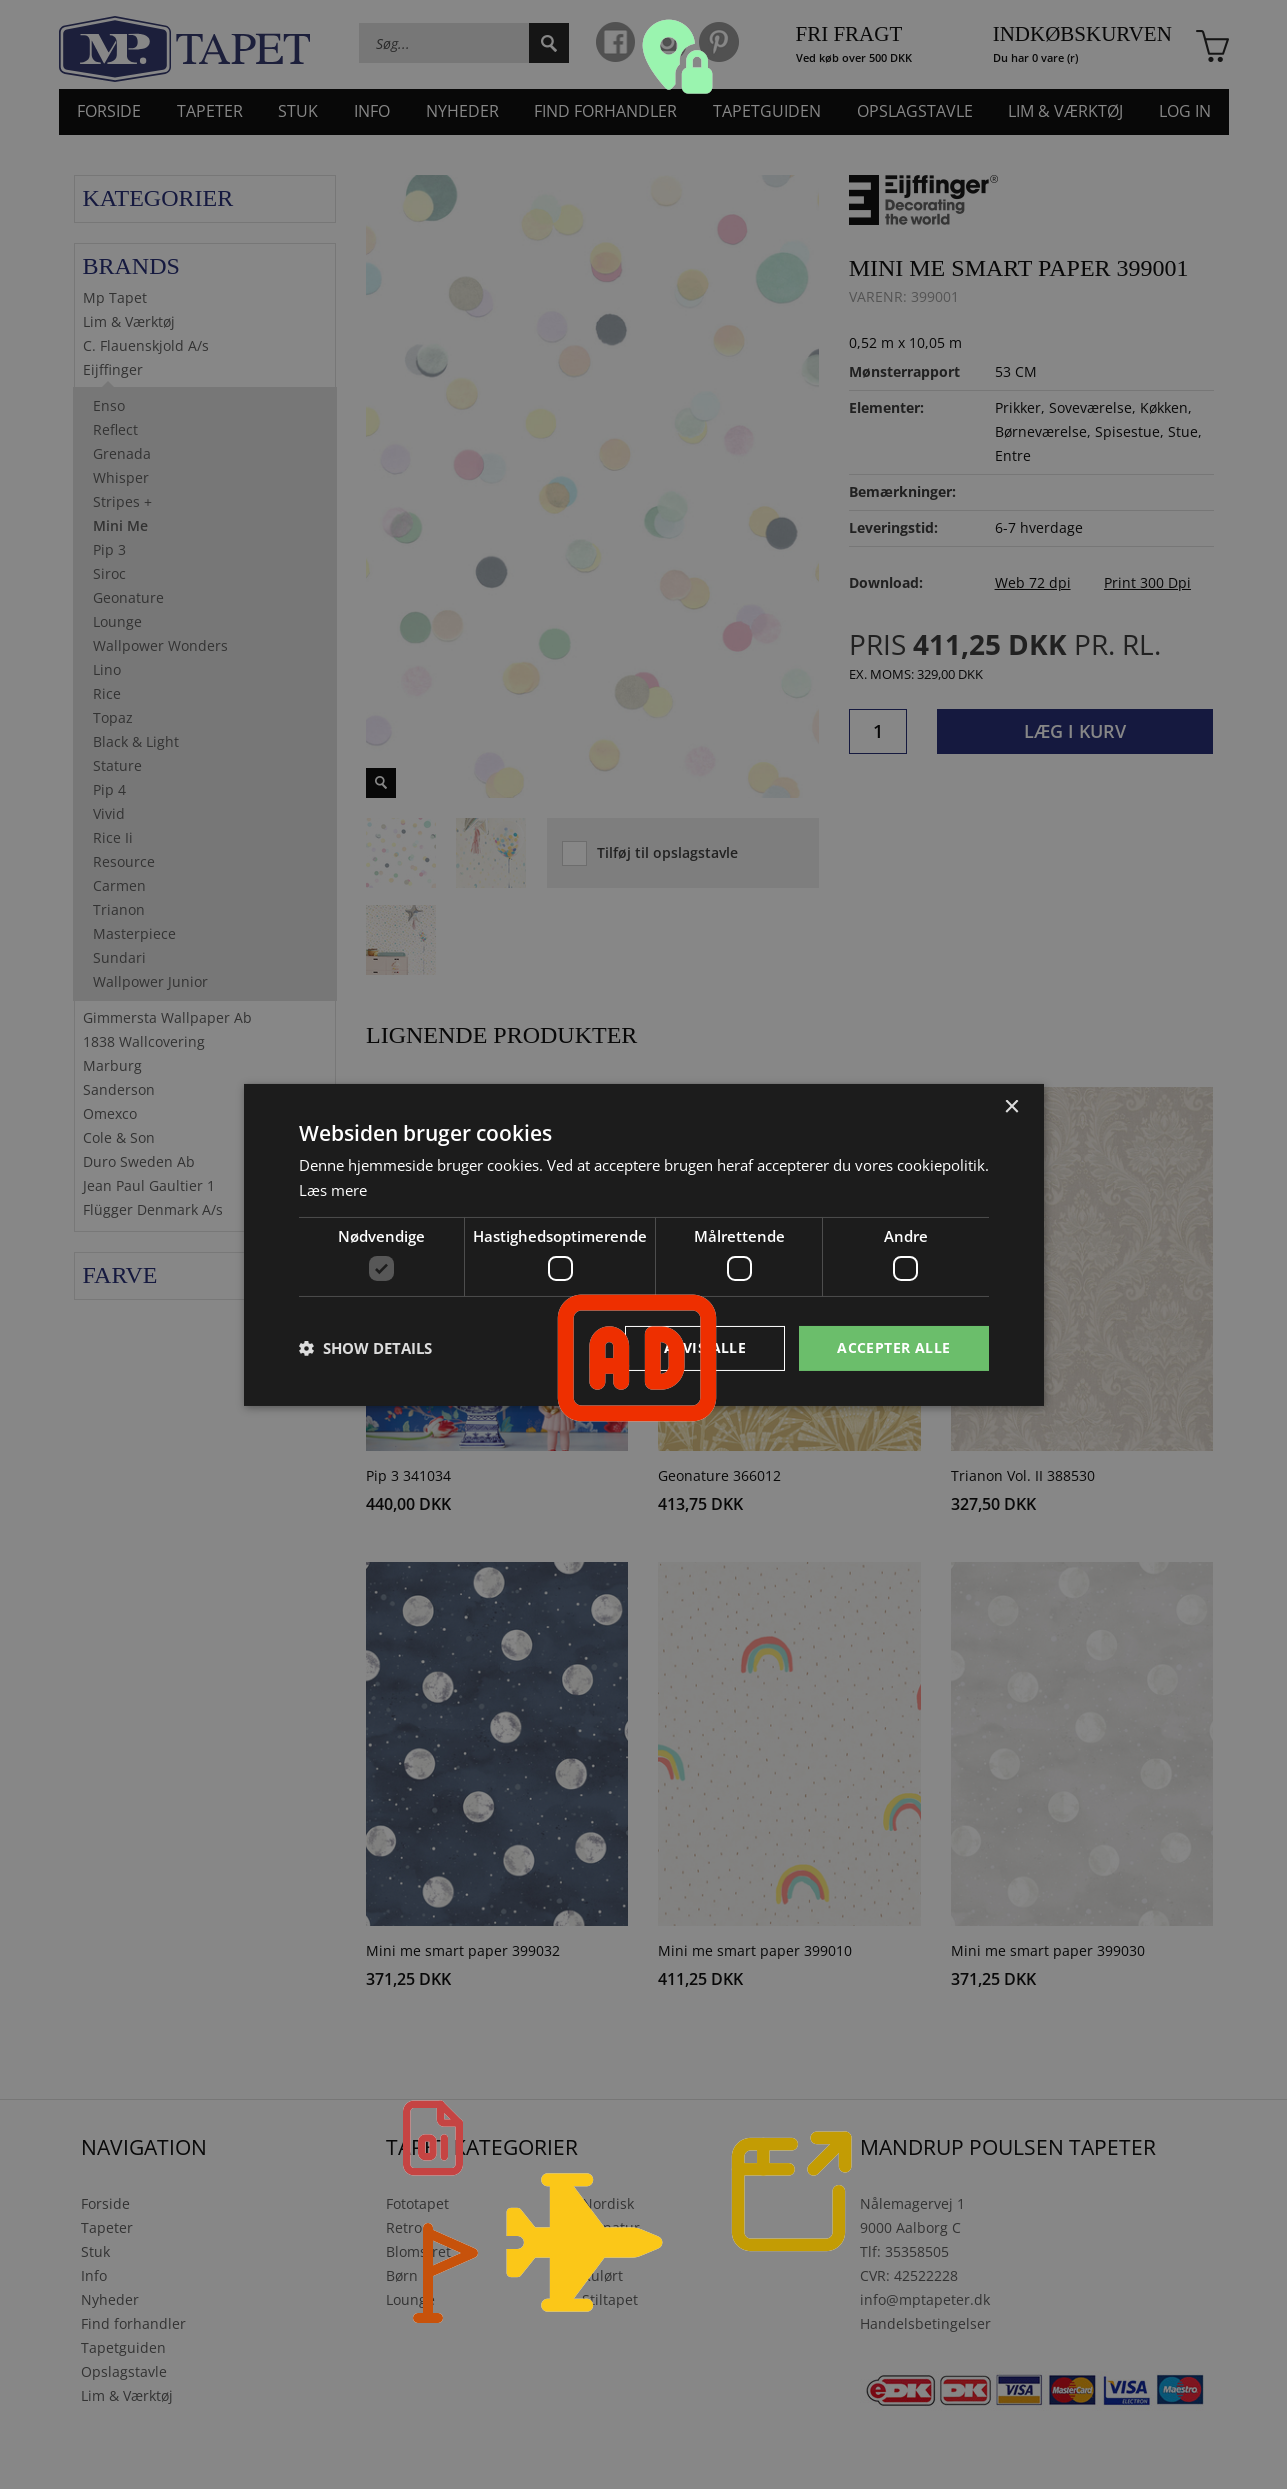 This screenshot has height=2489, width=1287. What do you see at coordinates (637, 1358) in the screenshot?
I see `indicates sponsored or advertisement content` at bounding box center [637, 1358].